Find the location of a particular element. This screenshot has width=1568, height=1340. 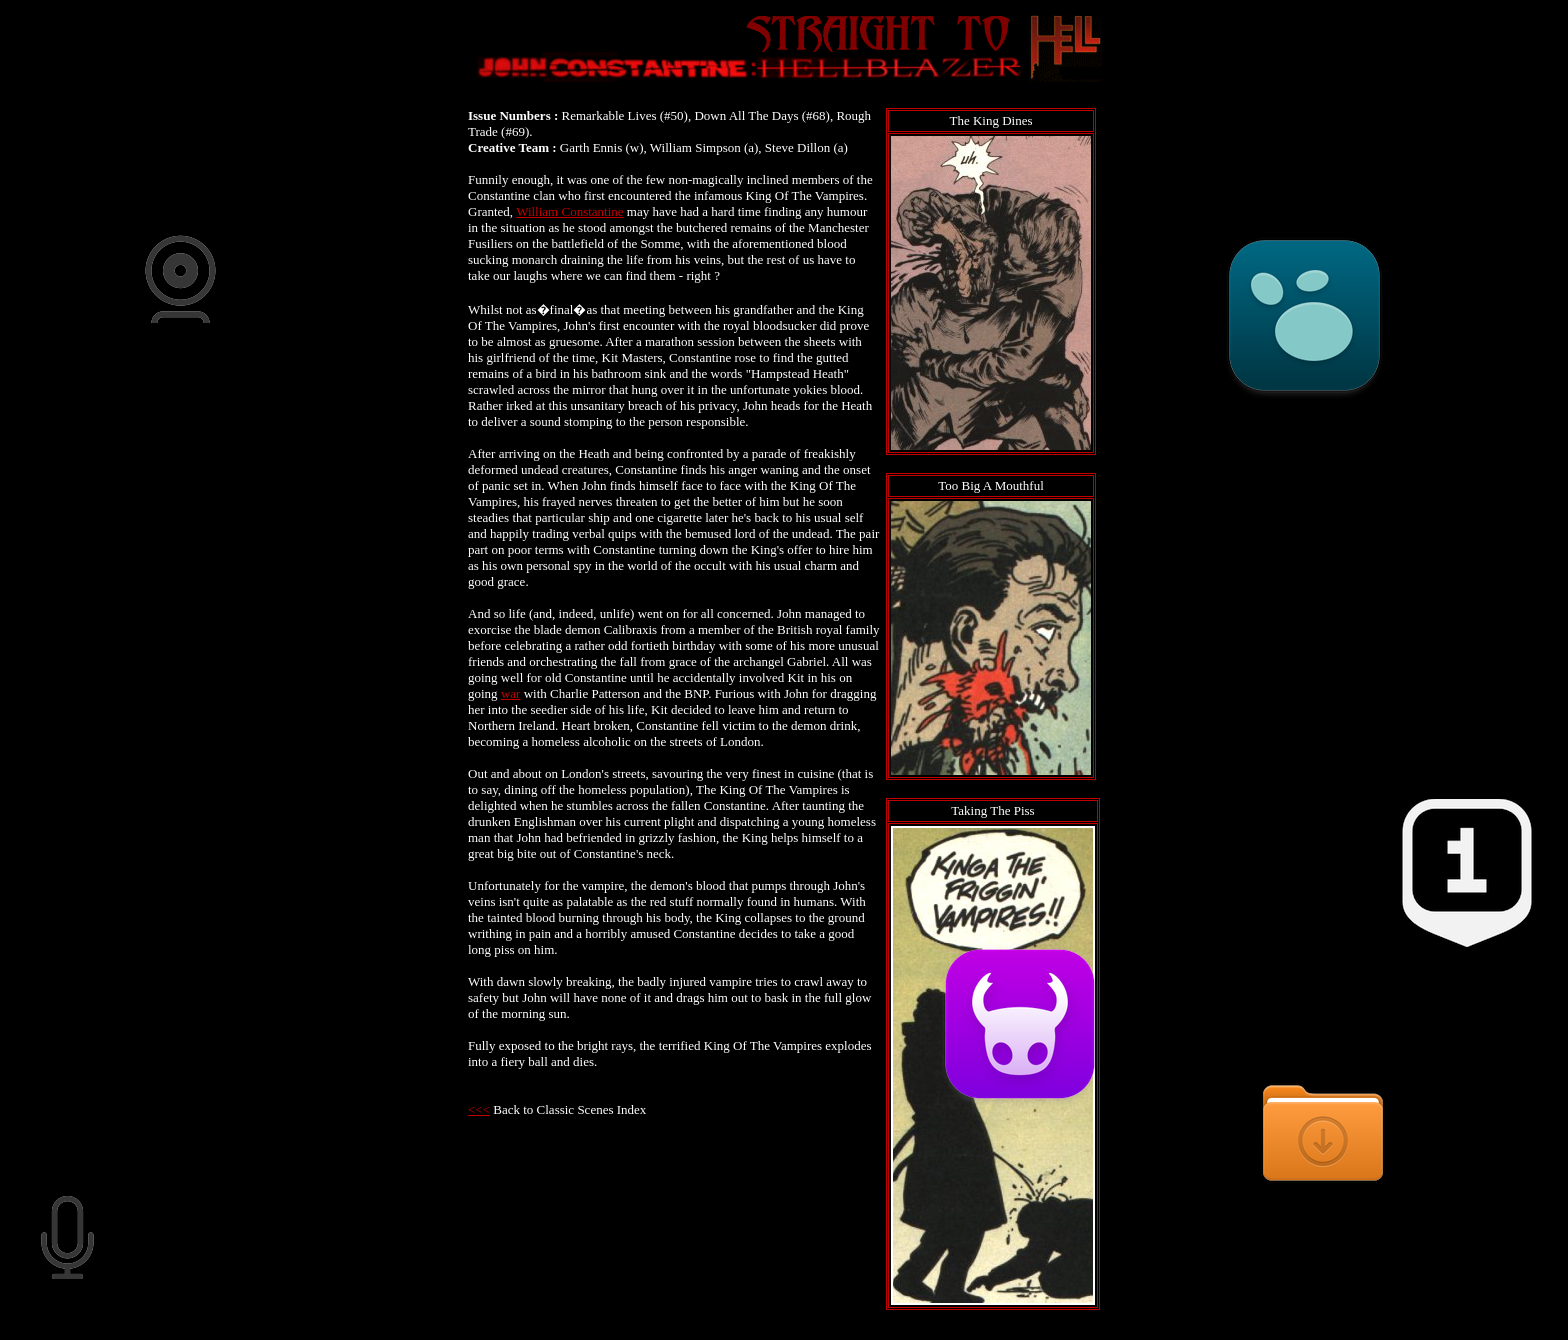

launch hollow knight game is located at coordinates (1020, 1024).